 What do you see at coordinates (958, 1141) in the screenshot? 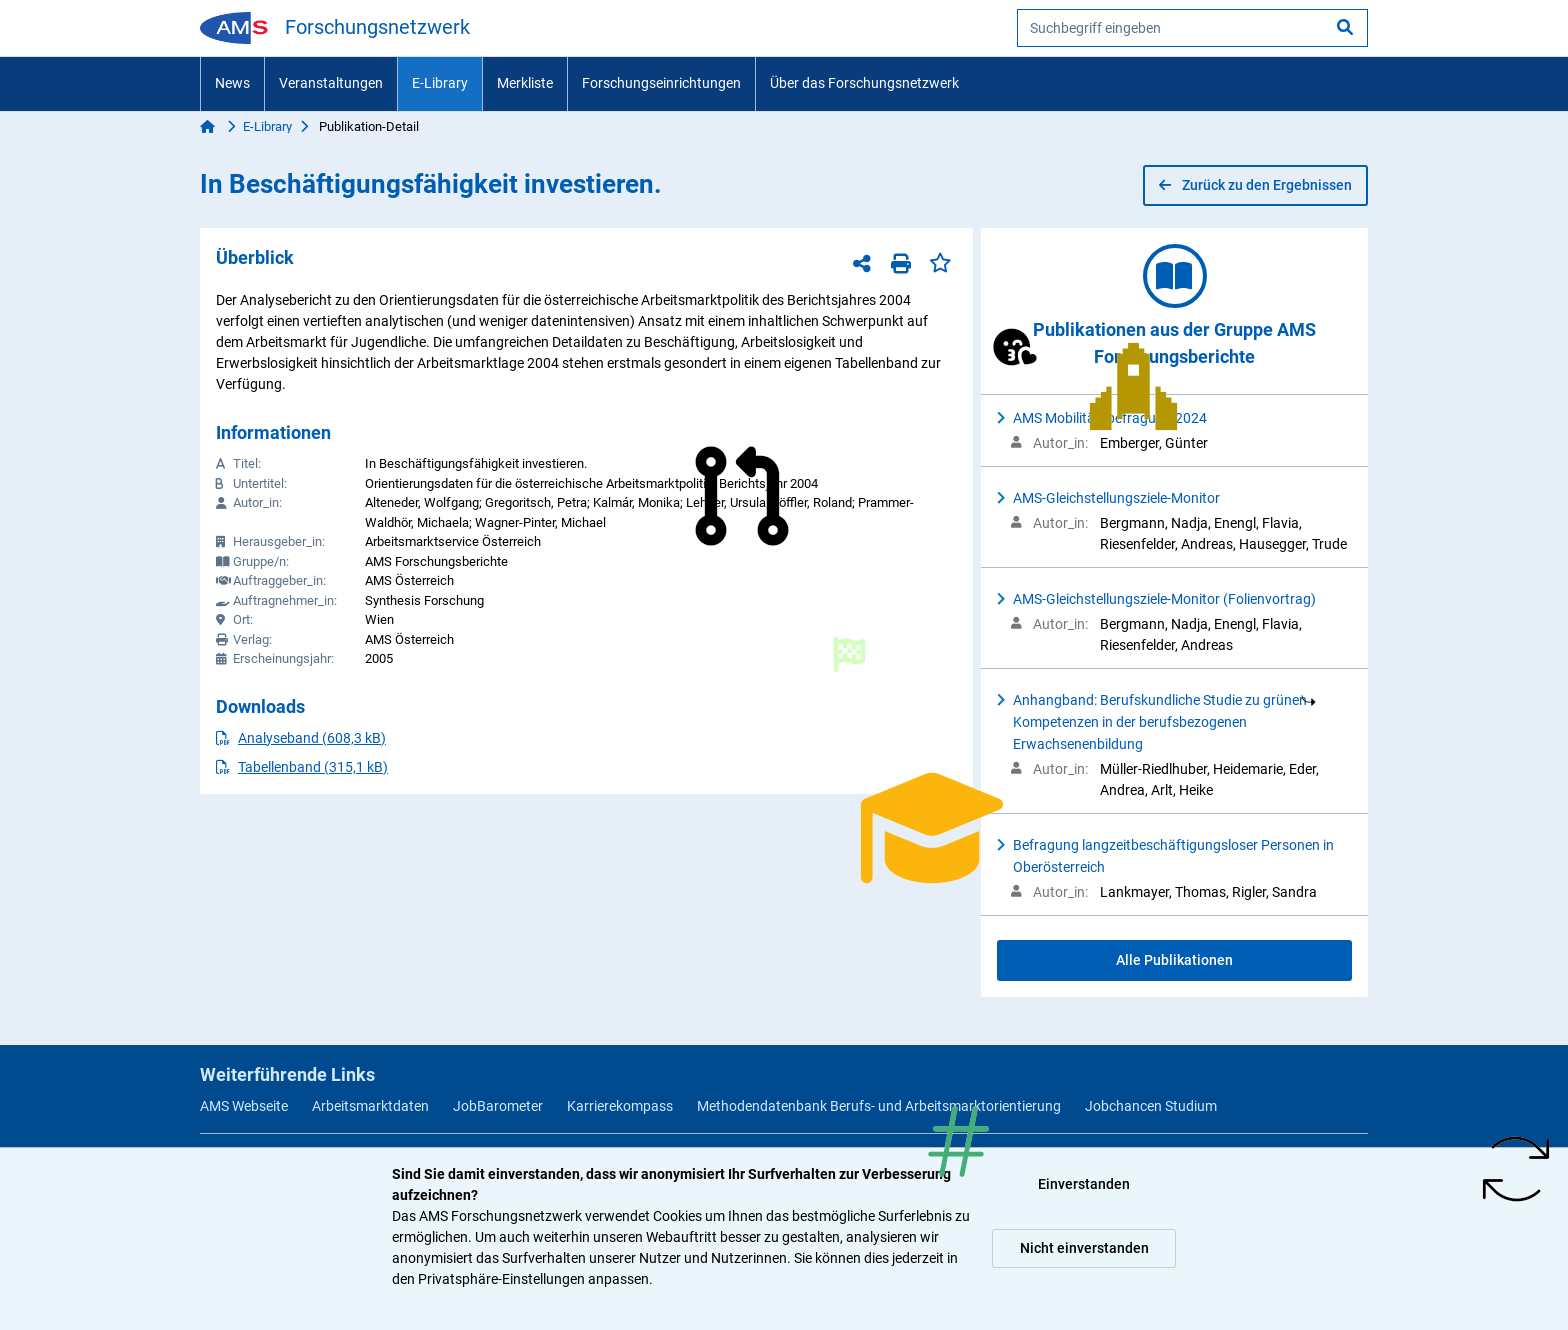
I see `add or search hashtags` at bounding box center [958, 1141].